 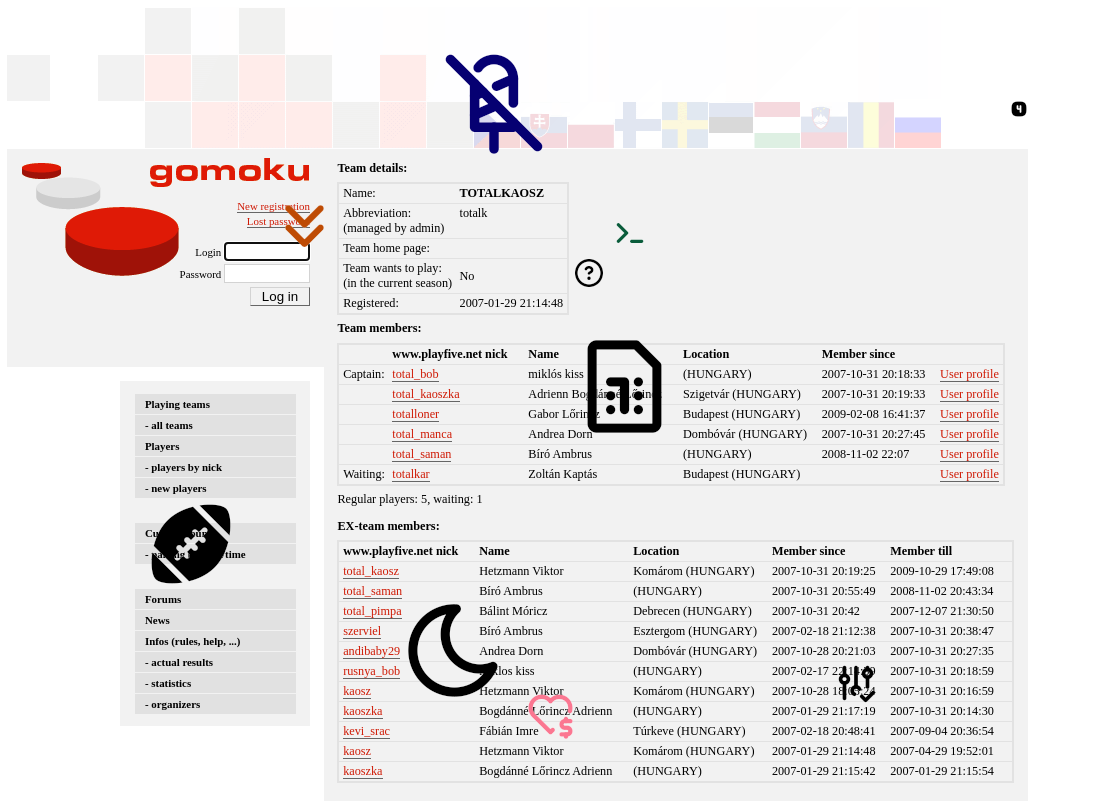 What do you see at coordinates (191, 544) in the screenshot?
I see `view sports scores or updates` at bounding box center [191, 544].